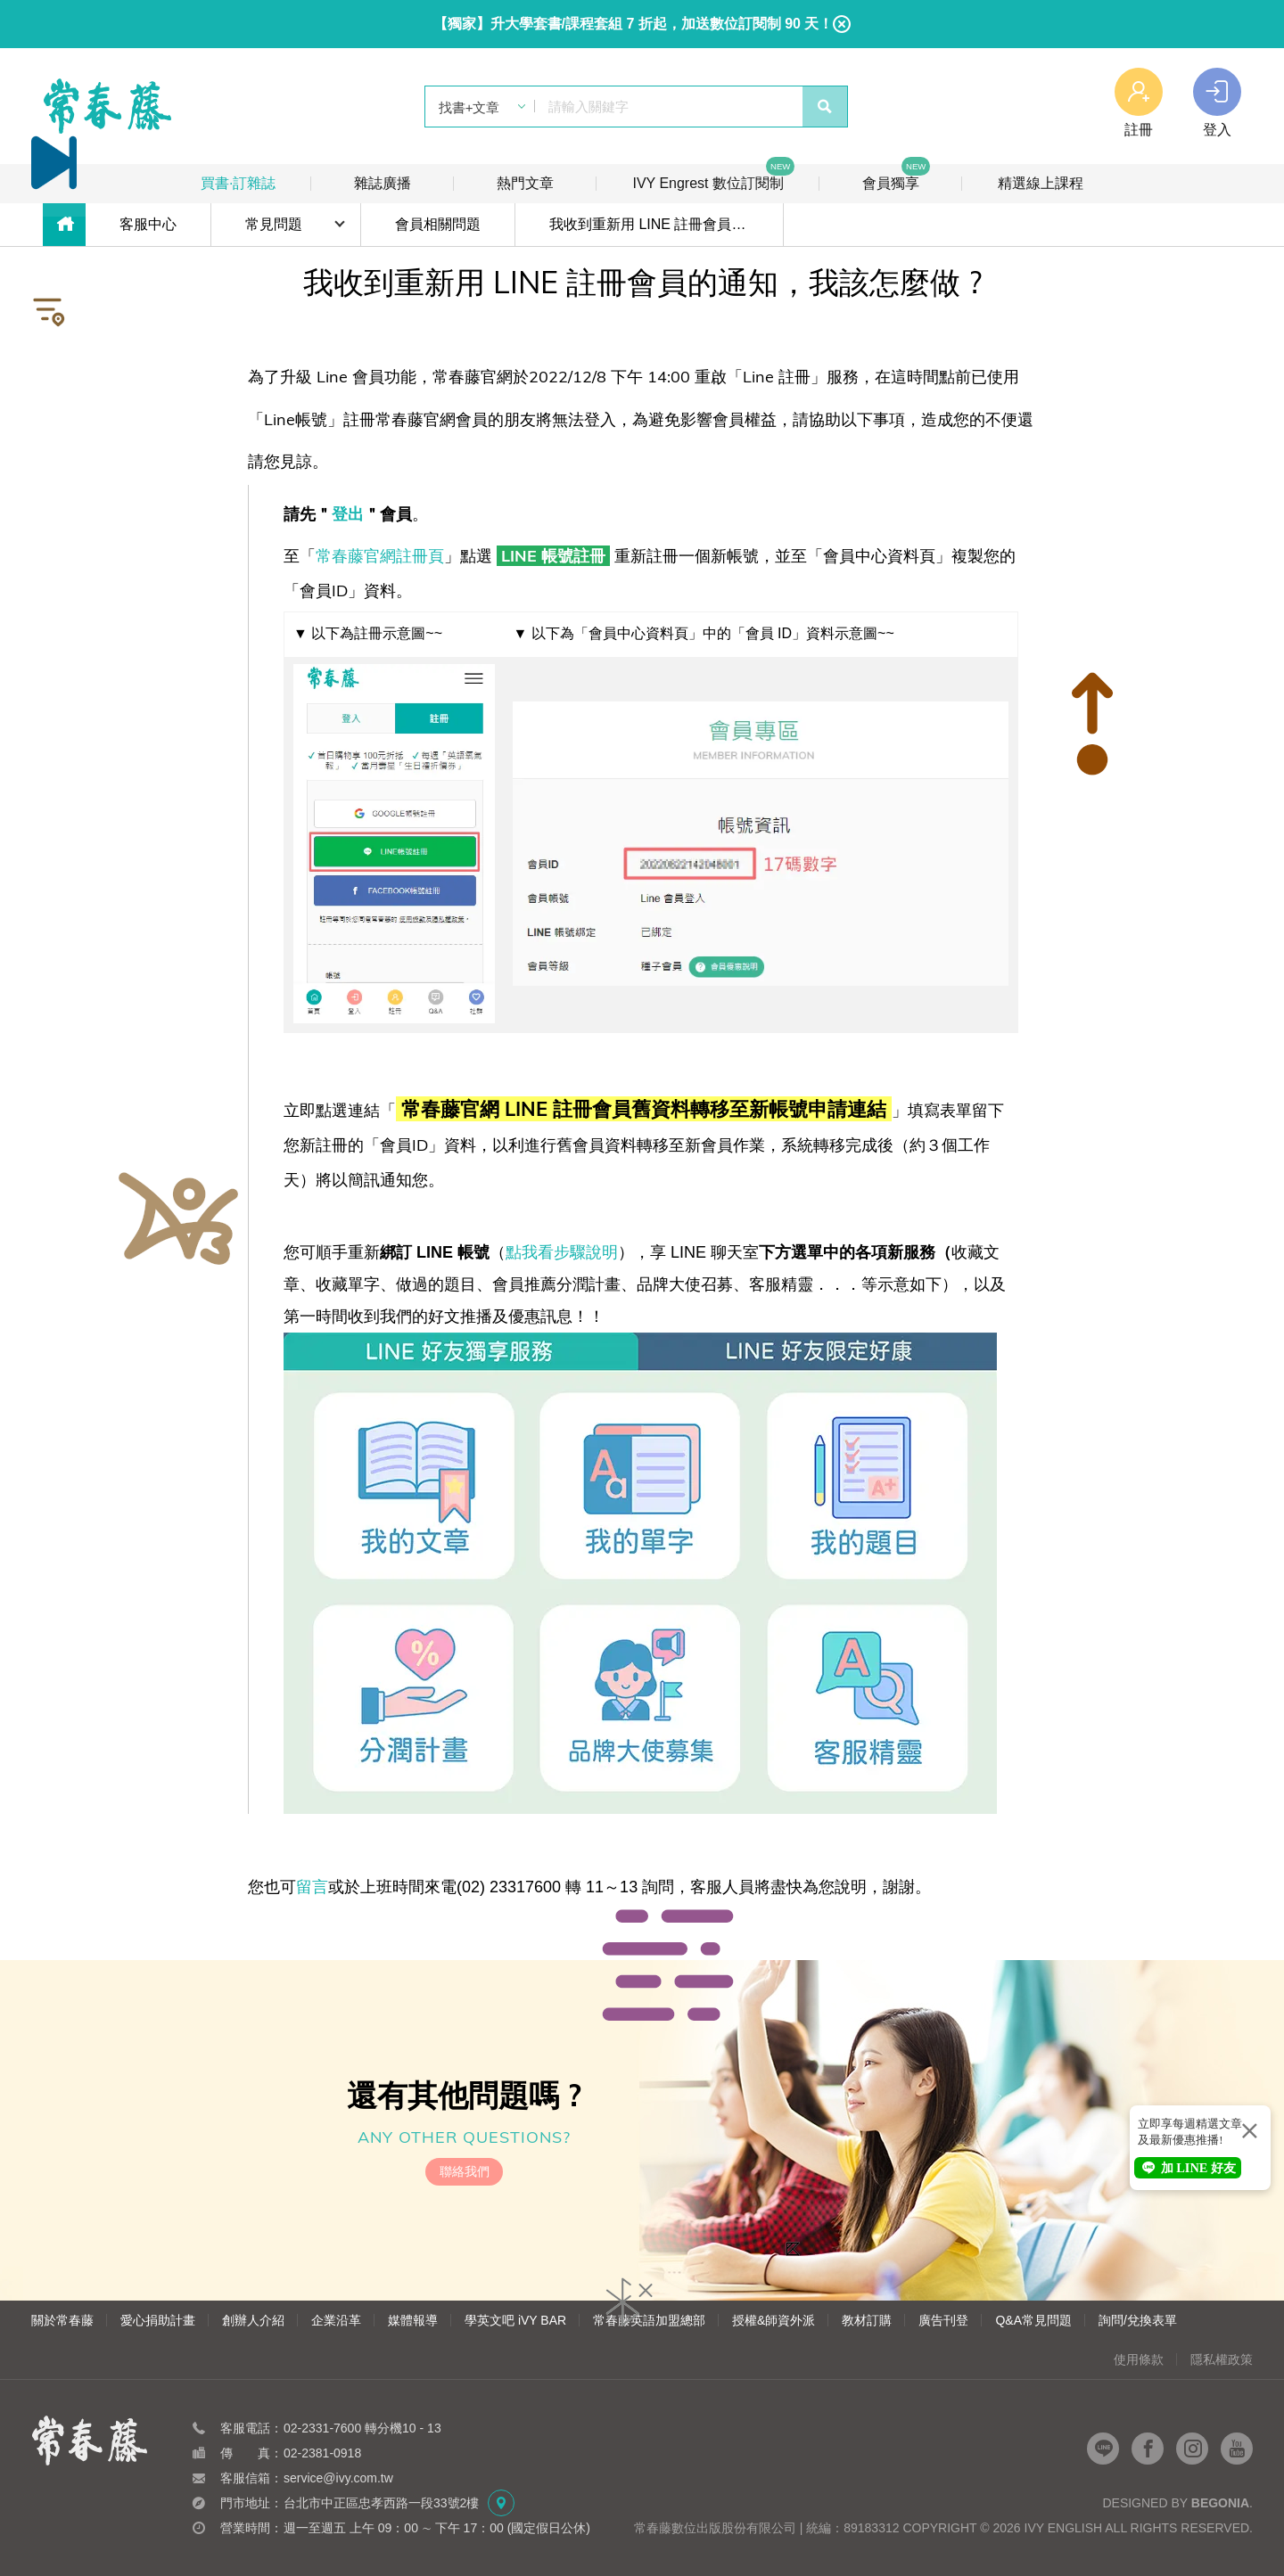 The width and height of the screenshot is (1284, 2576). What do you see at coordinates (47, 309) in the screenshot?
I see `filter results by location` at bounding box center [47, 309].